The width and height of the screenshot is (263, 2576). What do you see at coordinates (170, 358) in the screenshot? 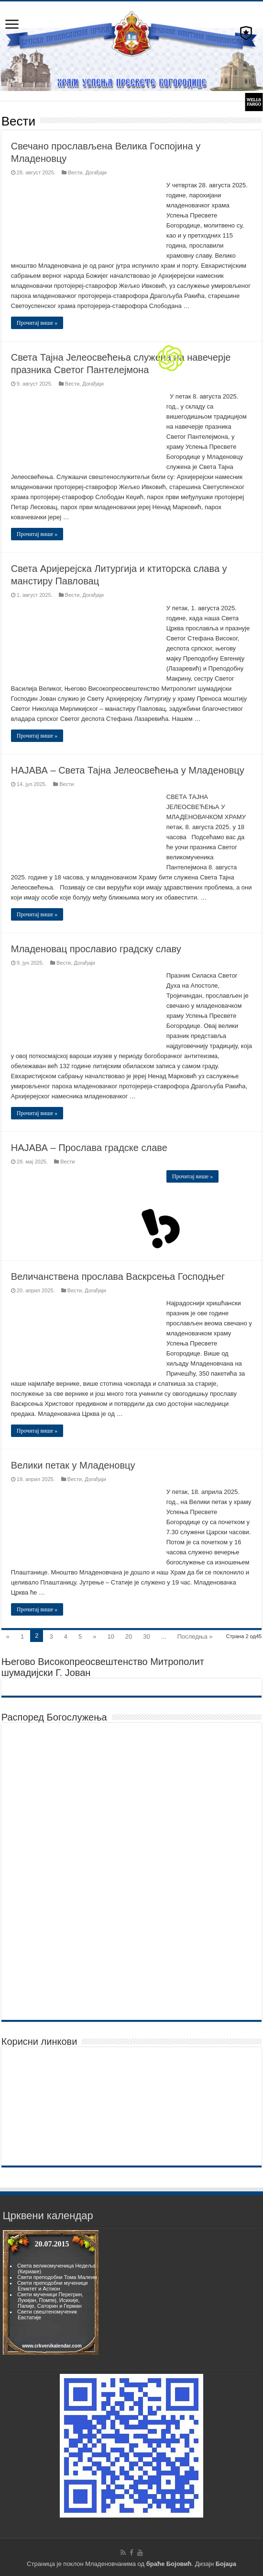
I see `open the OpenAI app or service` at bounding box center [170, 358].